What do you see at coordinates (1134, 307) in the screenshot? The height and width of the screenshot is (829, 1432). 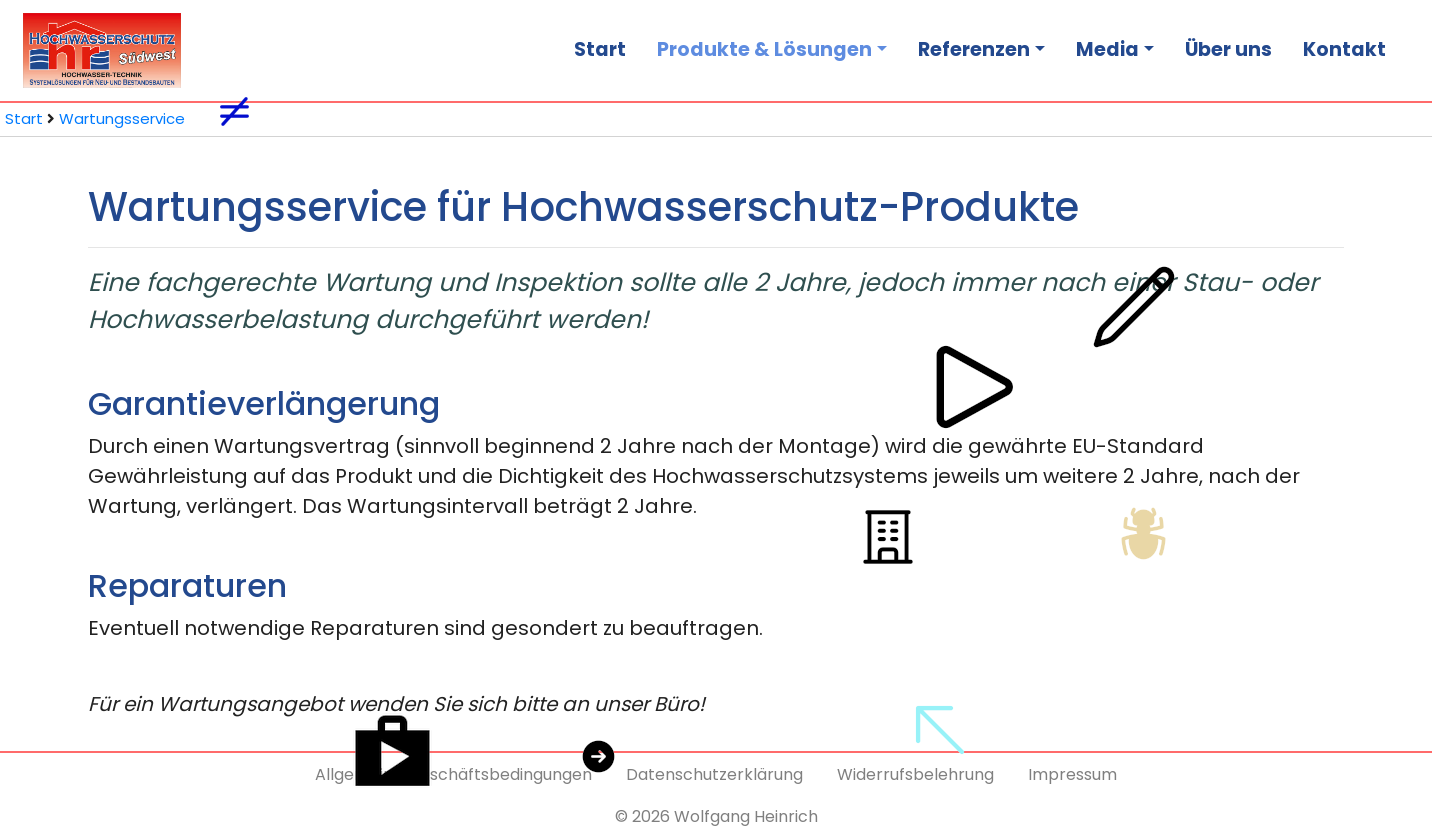 I see `edit content or text` at bounding box center [1134, 307].